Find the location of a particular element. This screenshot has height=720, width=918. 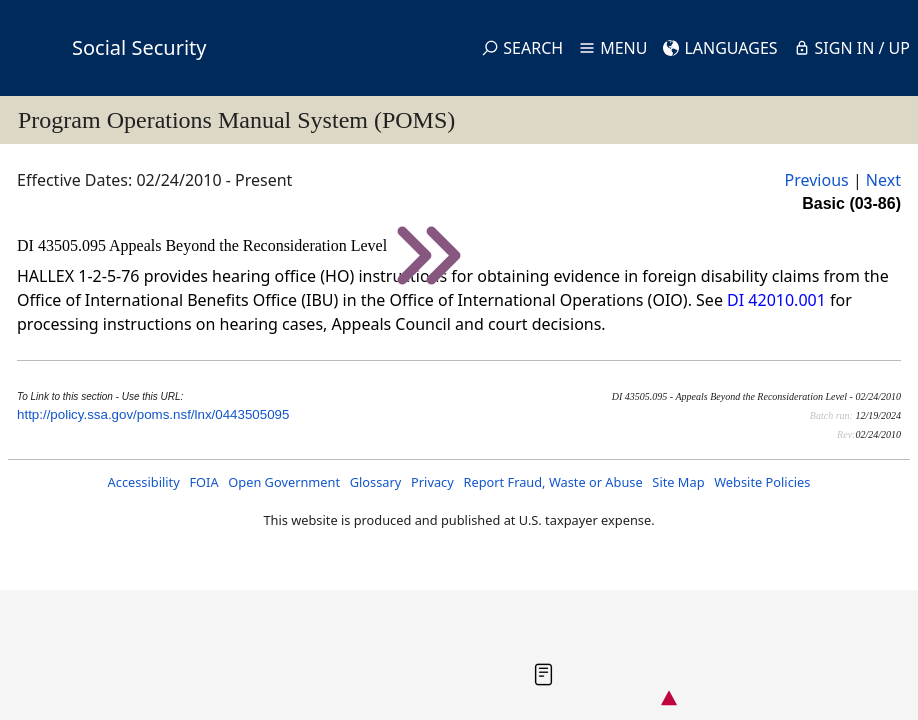

indicates a warning or alert status is located at coordinates (669, 698).